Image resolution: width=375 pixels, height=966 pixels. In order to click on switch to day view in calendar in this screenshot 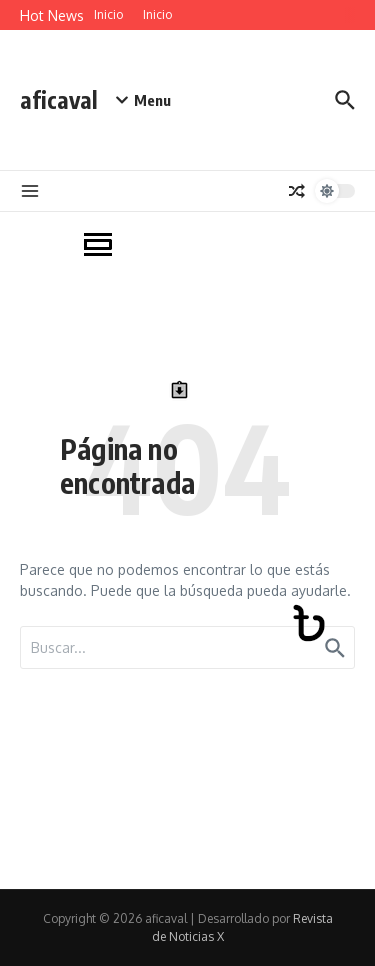, I will do `click(98, 244)`.